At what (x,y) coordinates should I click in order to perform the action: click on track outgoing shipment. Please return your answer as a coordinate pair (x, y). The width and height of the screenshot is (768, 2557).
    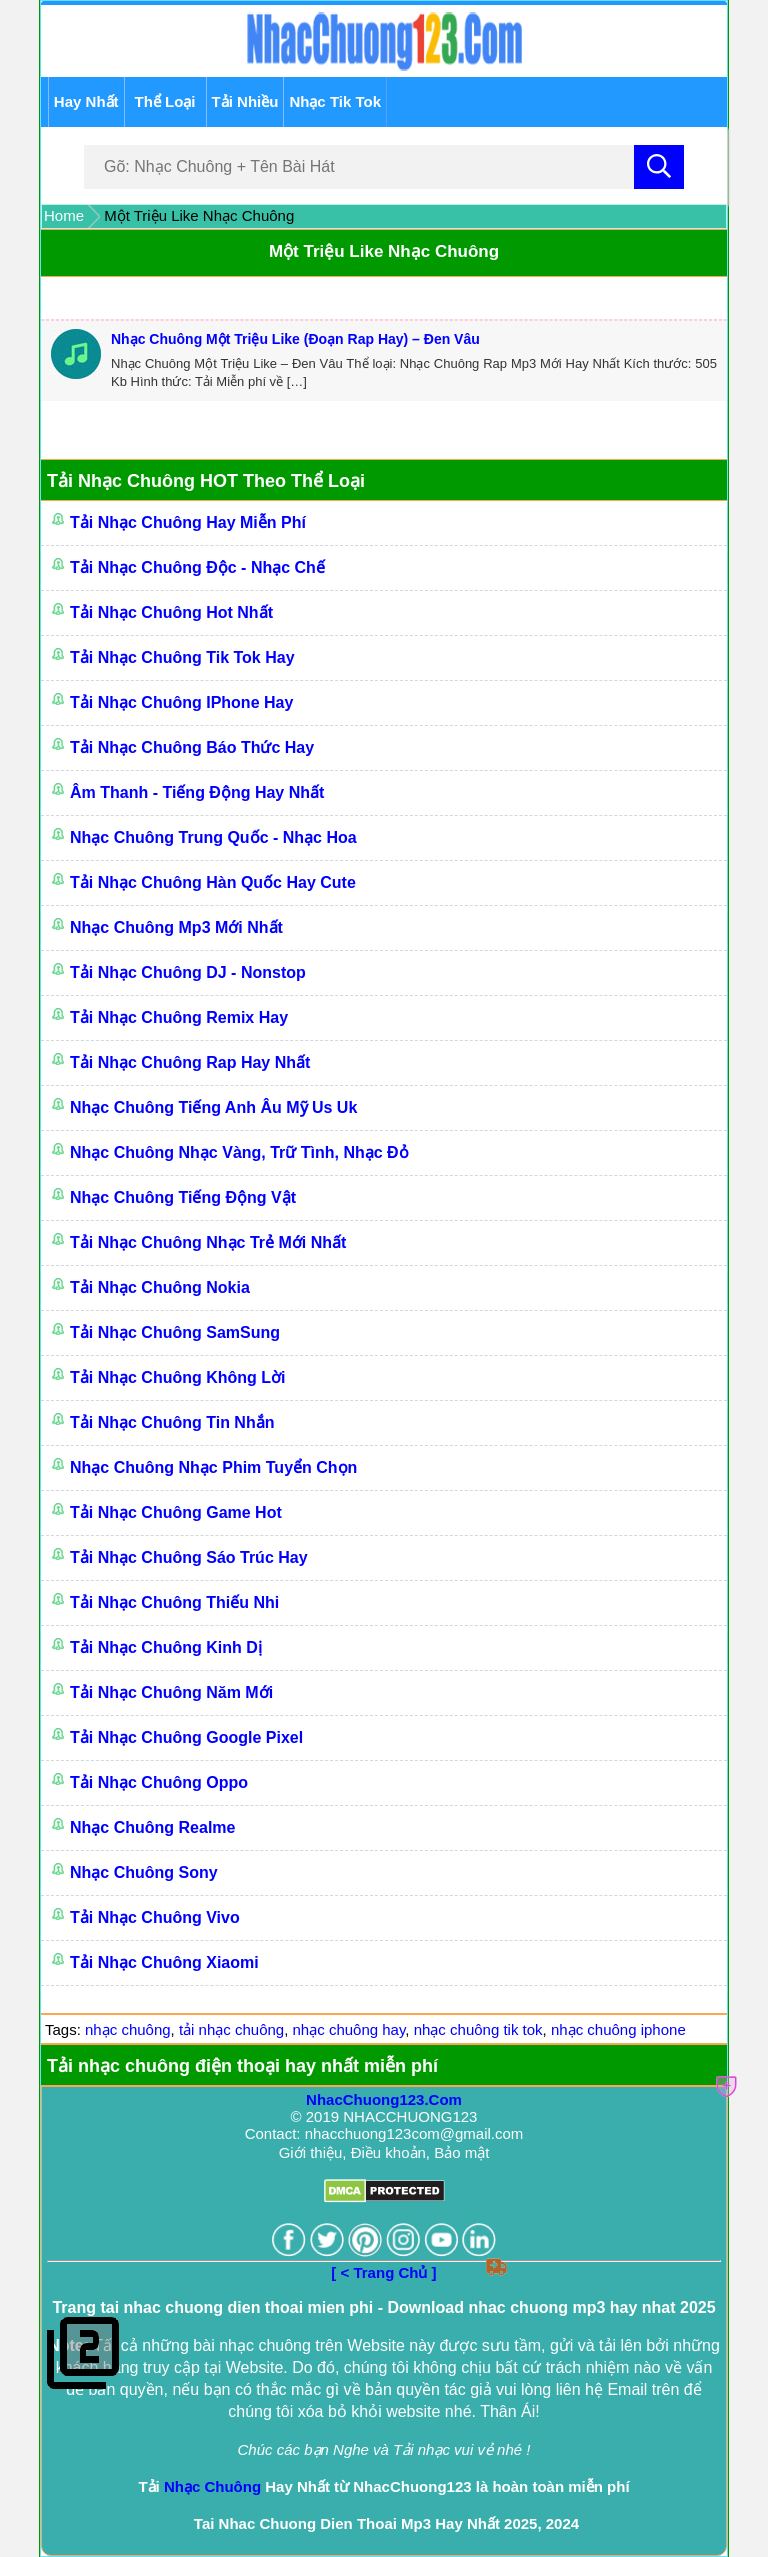
    Looking at the image, I should click on (496, 2266).